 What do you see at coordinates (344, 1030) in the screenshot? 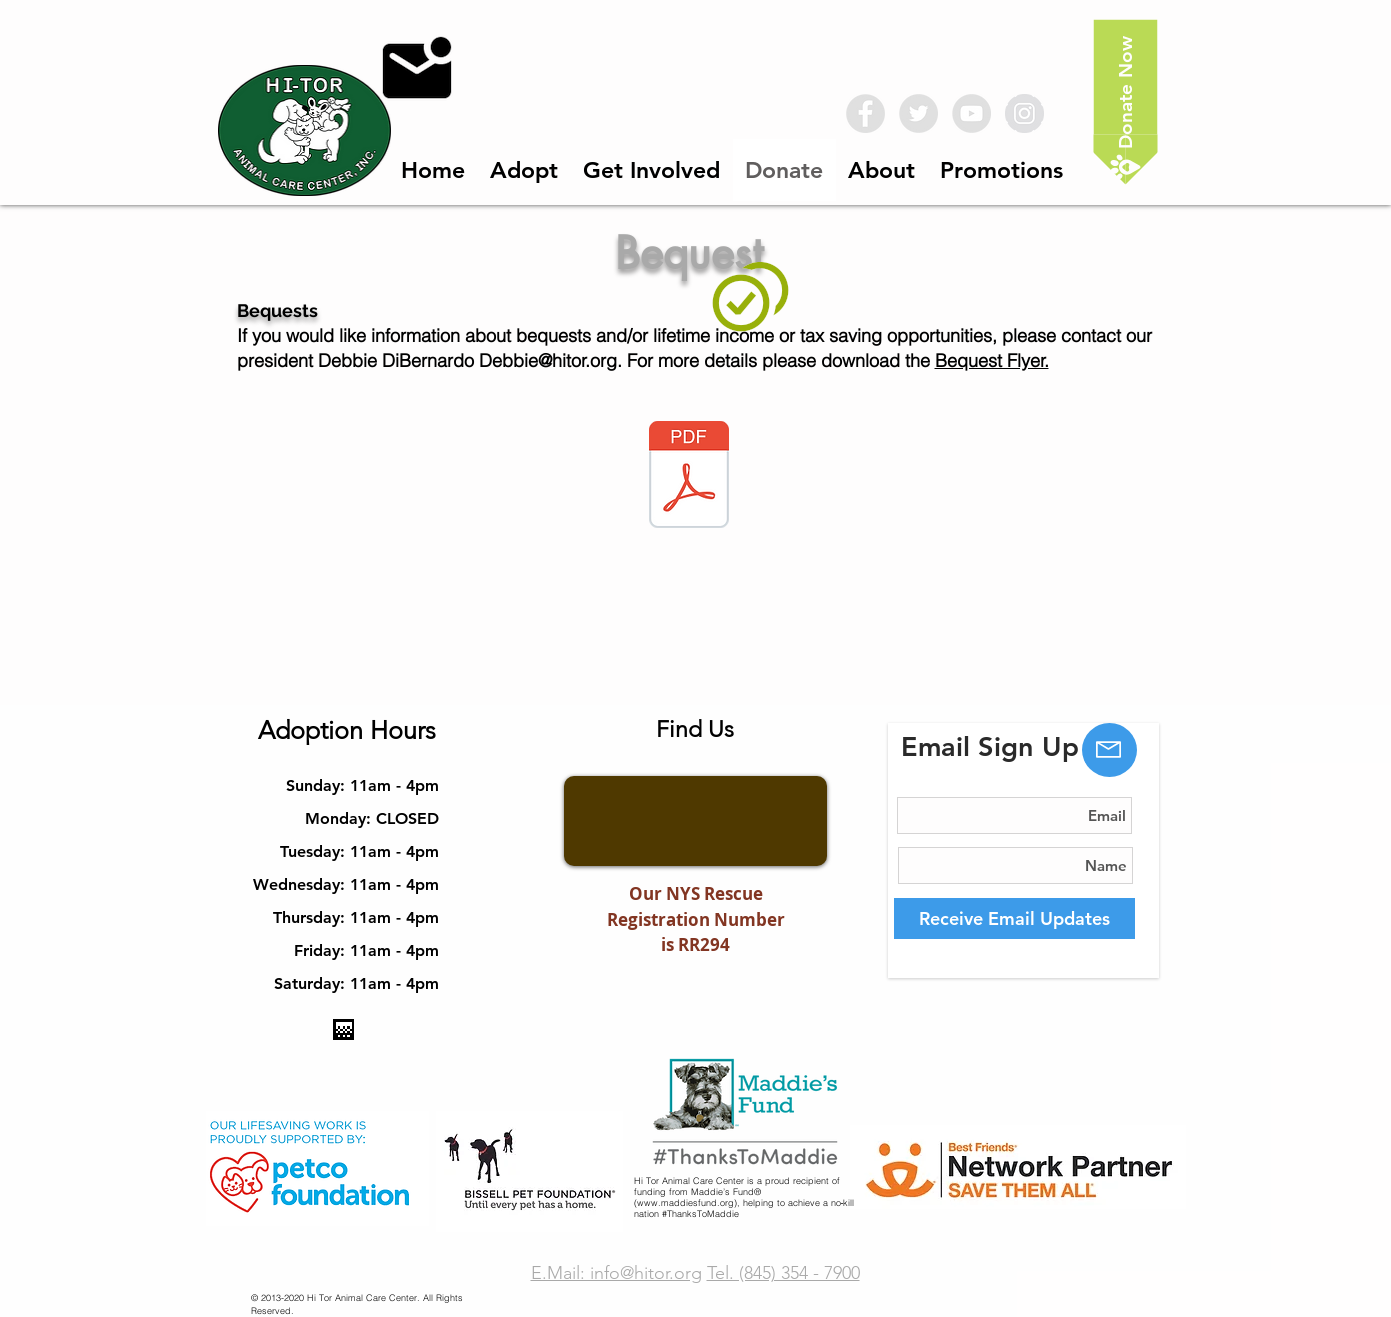
I see `apply a gradient effect to an image` at bounding box center [344, 1030].